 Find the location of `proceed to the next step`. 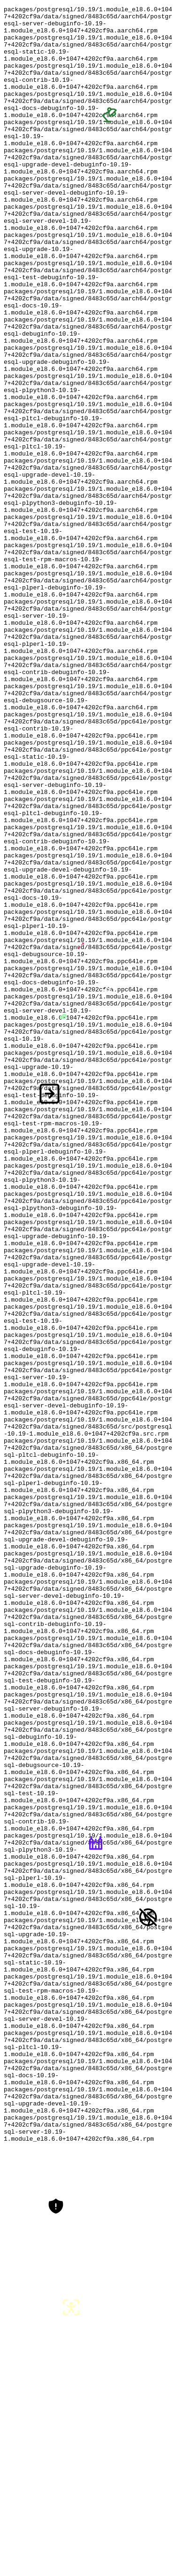

proceed to the next step is located at coordinates (49, 1093).